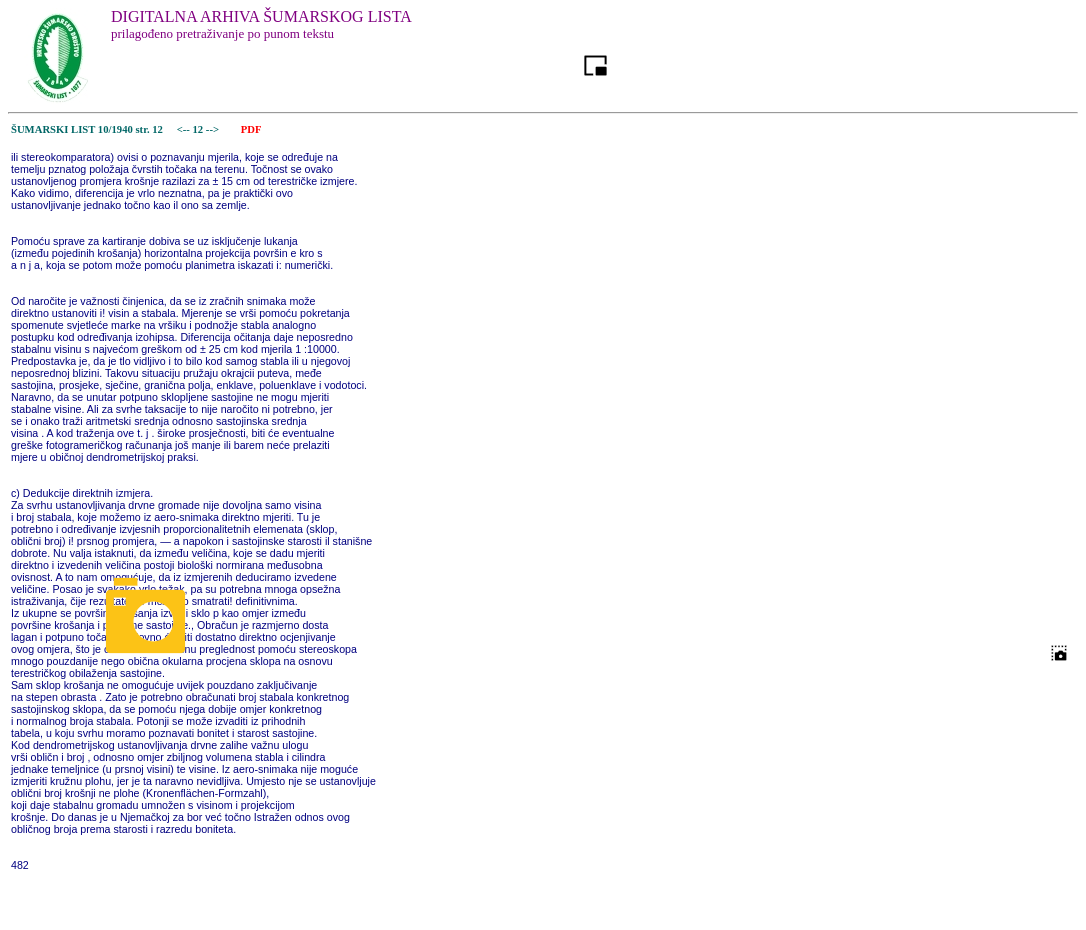 This screenshot has width=1086, height=930. I want to click on enable picture-in-picture mode, so click(595, 65).